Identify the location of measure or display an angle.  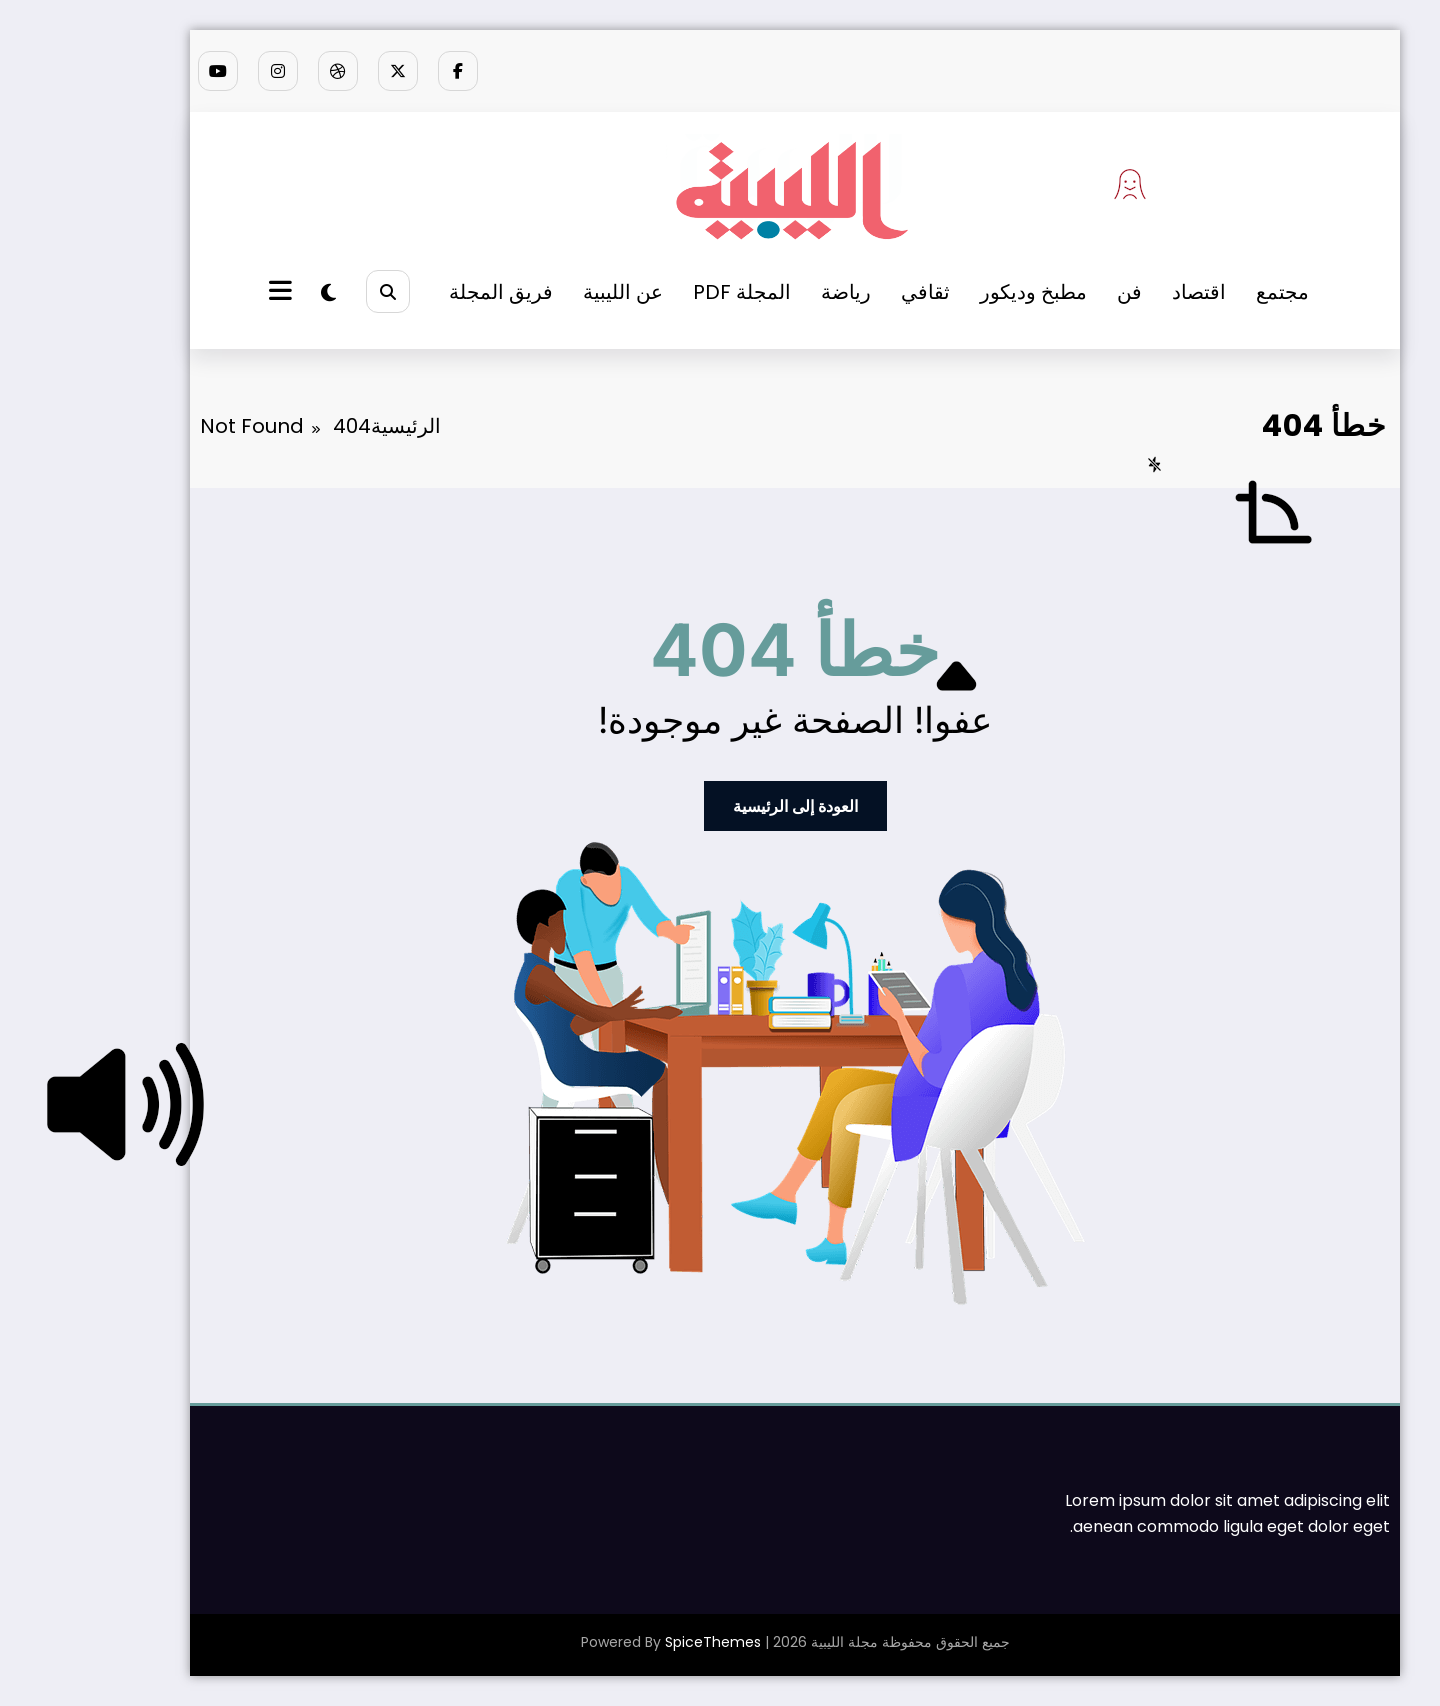
(1271, 516).